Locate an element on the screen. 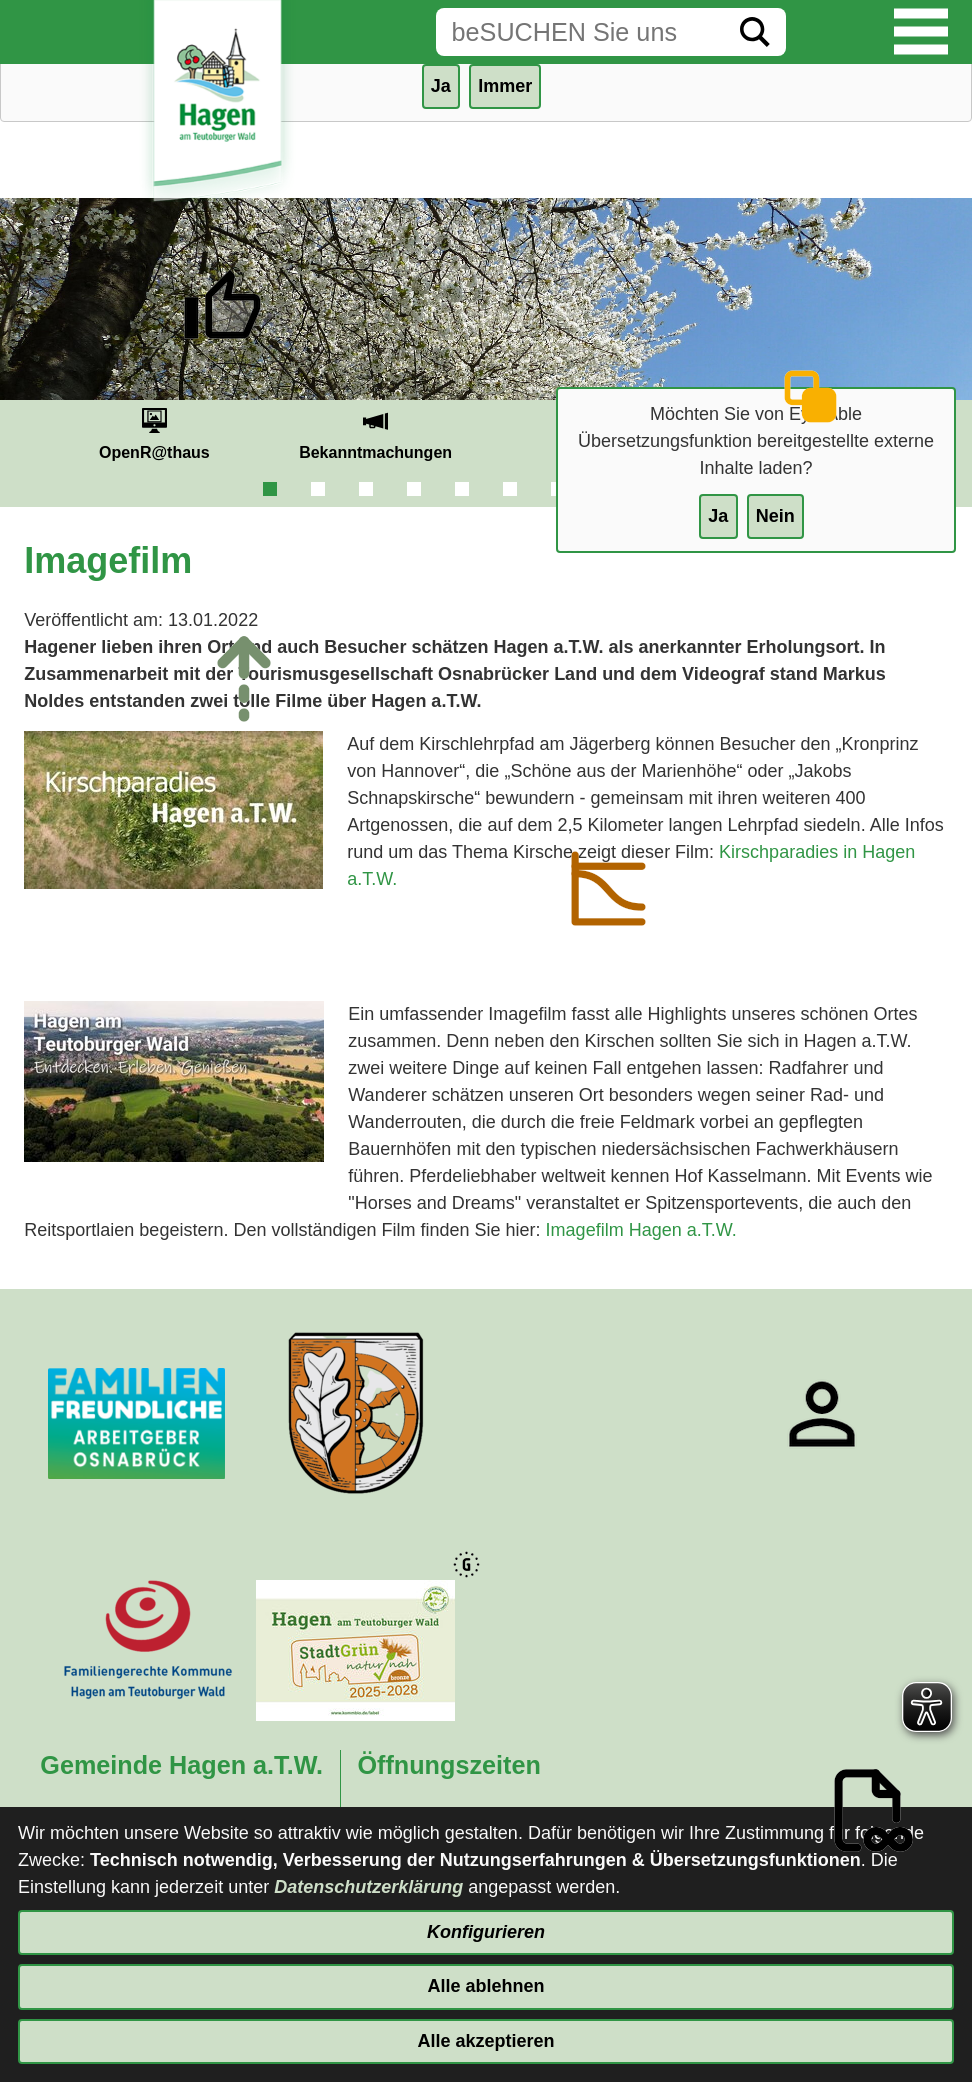 The image size is (972, 2082). copy to clipboard is located at coordinates (810, 396).